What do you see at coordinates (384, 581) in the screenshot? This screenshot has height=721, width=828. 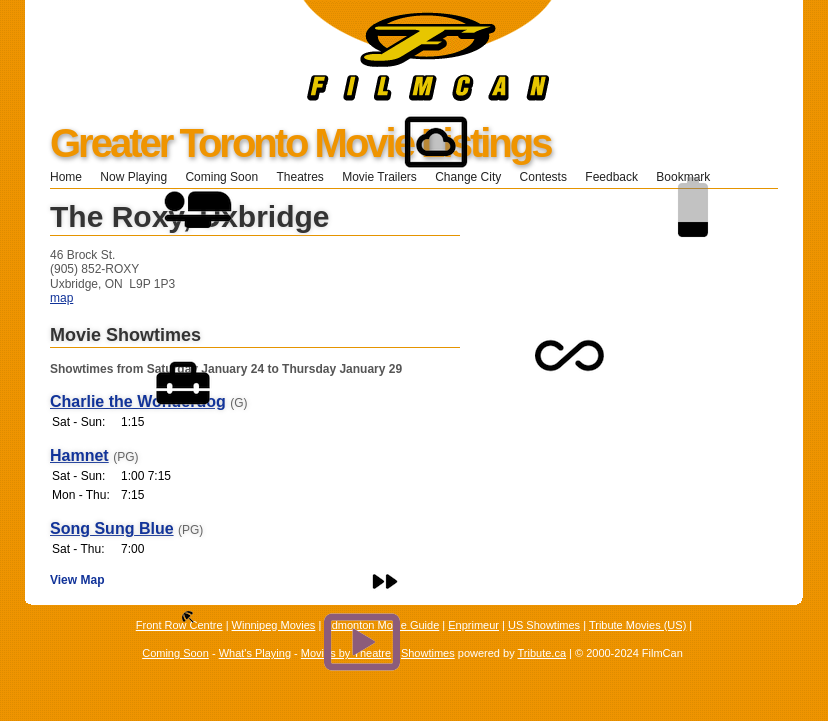 I see `skip forward in media playback` at bounding box center [384, 581].